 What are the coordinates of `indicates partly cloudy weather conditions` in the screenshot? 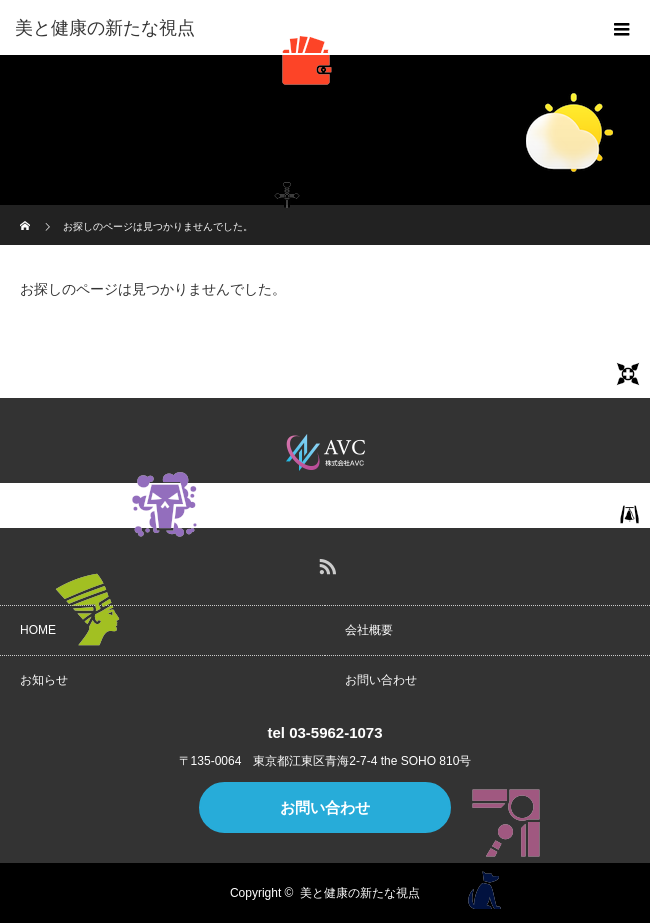 It's located at (569, 132).